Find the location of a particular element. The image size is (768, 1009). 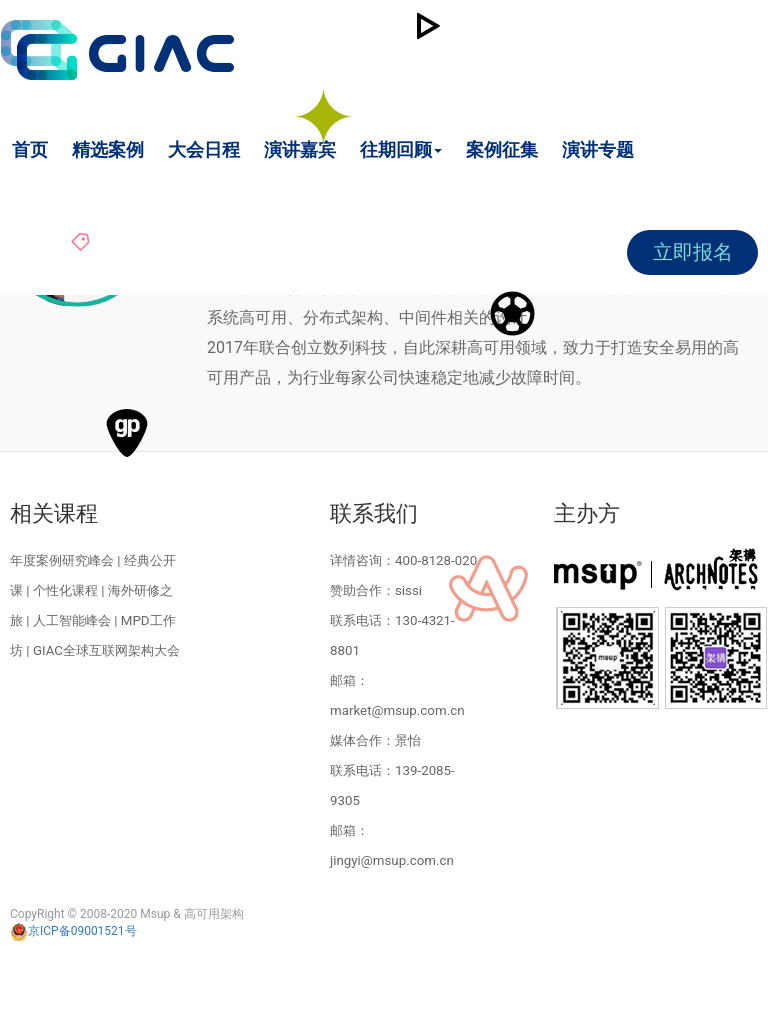

play media or video content is located at coordinates (427, 26).